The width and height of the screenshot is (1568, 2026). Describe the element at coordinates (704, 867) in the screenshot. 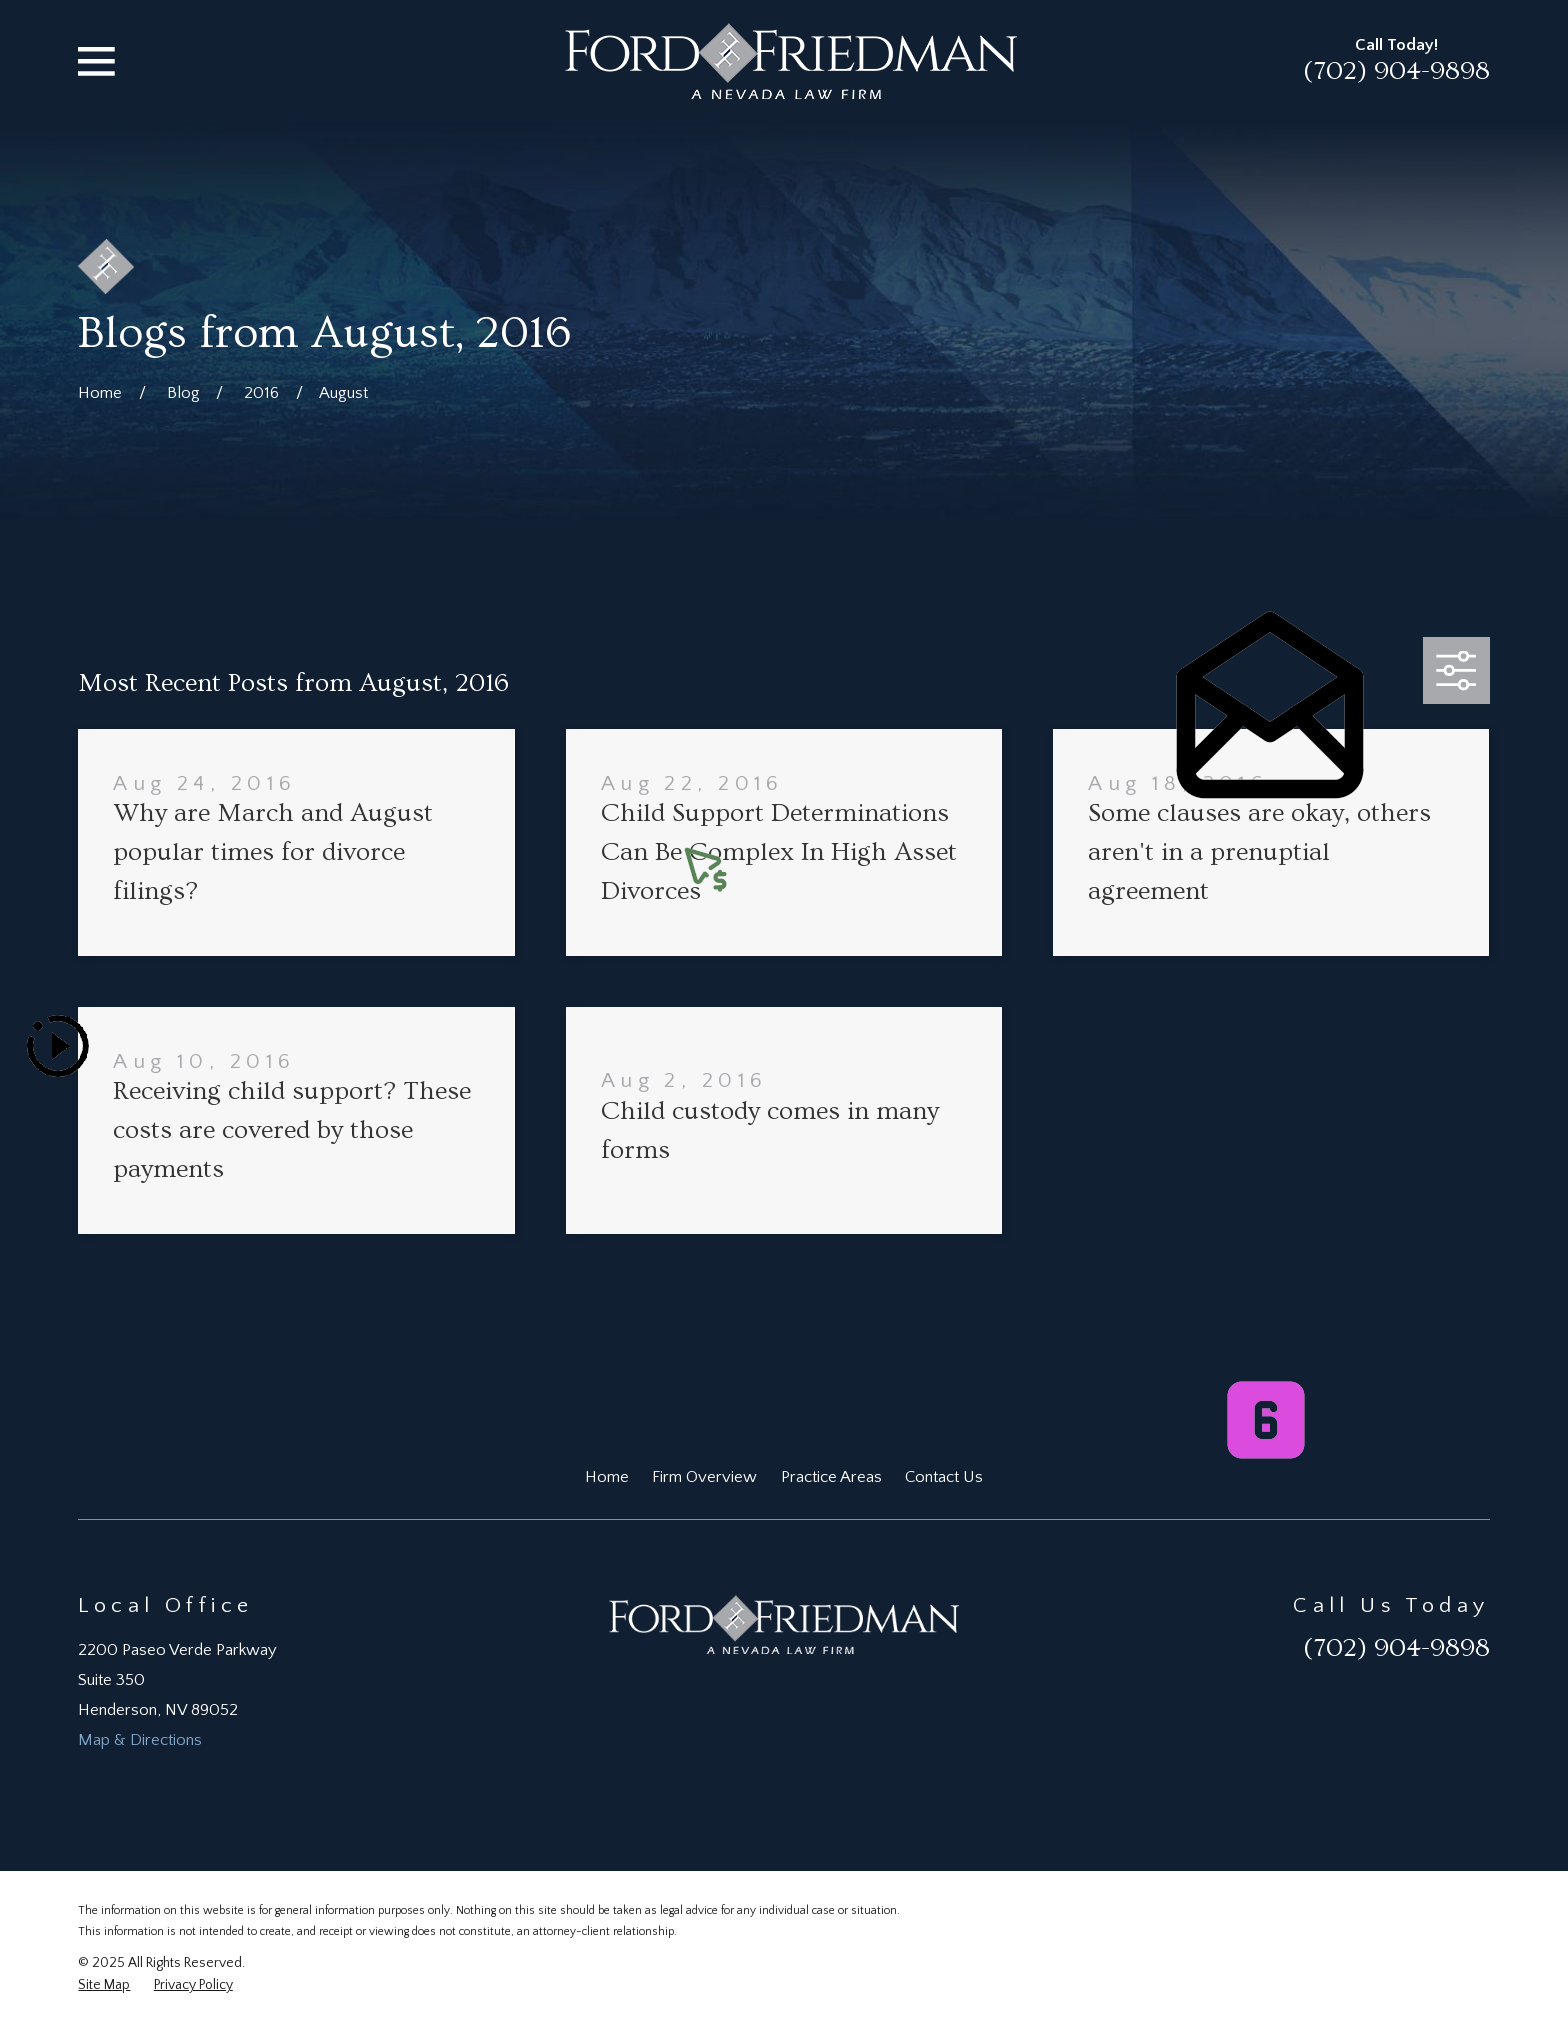

I see `pay-per-click advertising or cost tracking` at that location.